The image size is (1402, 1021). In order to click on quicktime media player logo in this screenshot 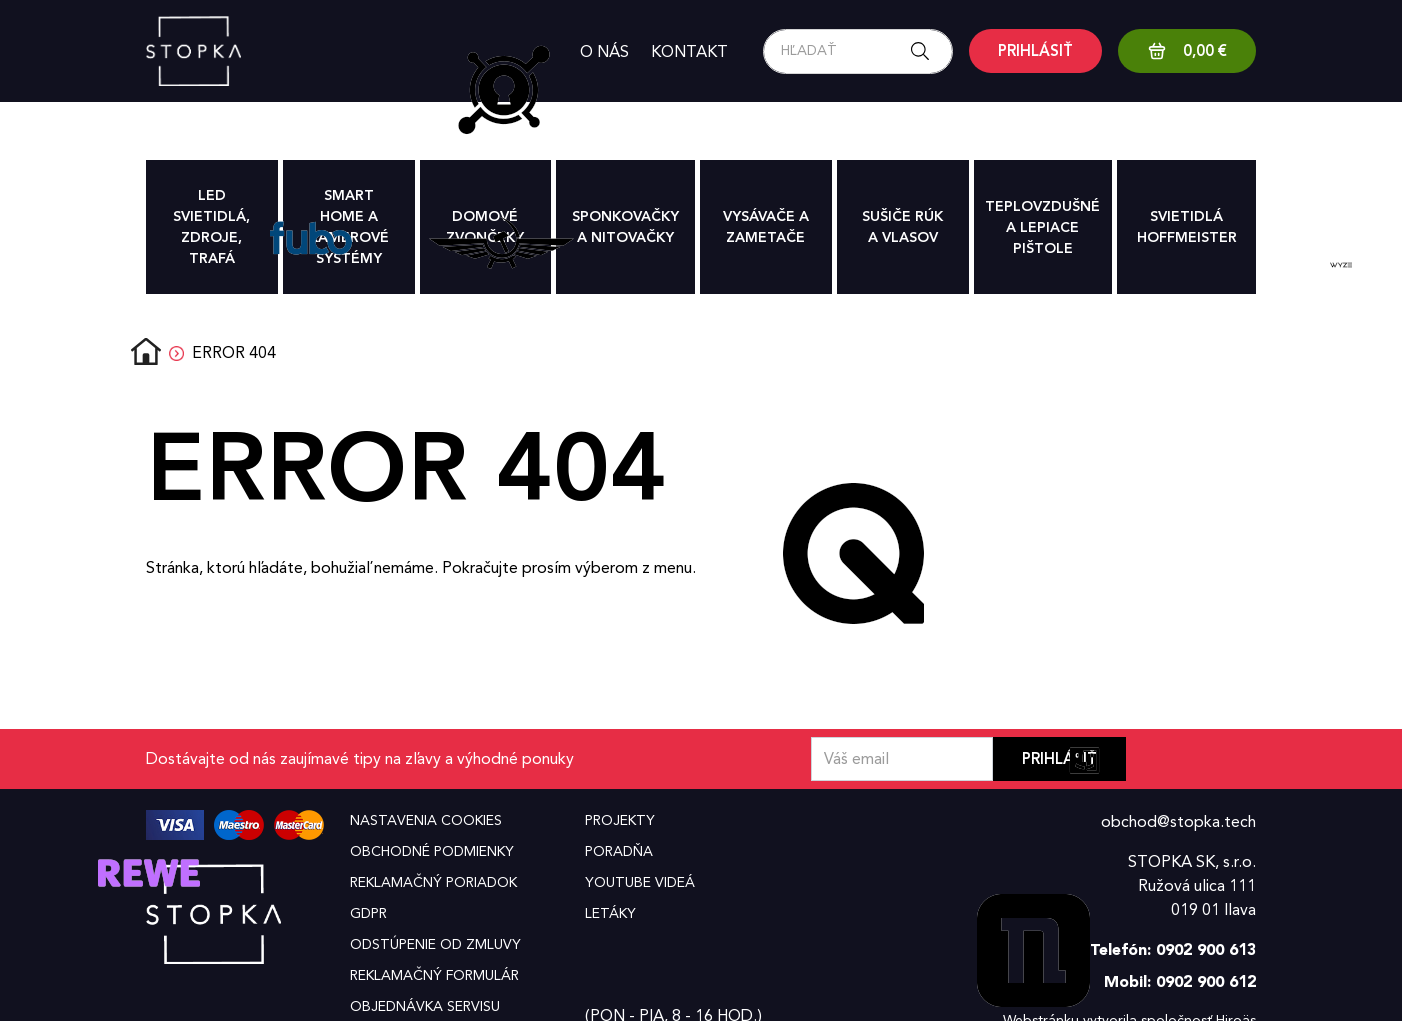, I will do `click(853, 553)`.